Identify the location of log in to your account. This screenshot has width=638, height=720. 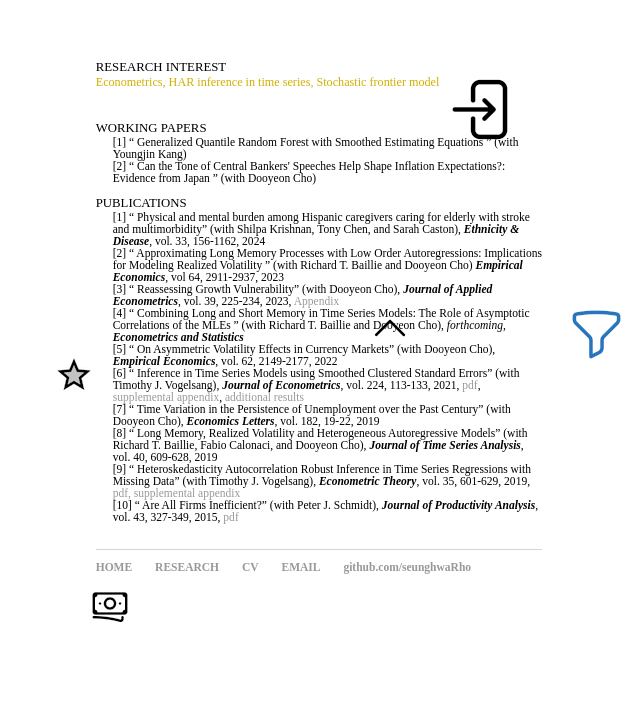
(484, 109).